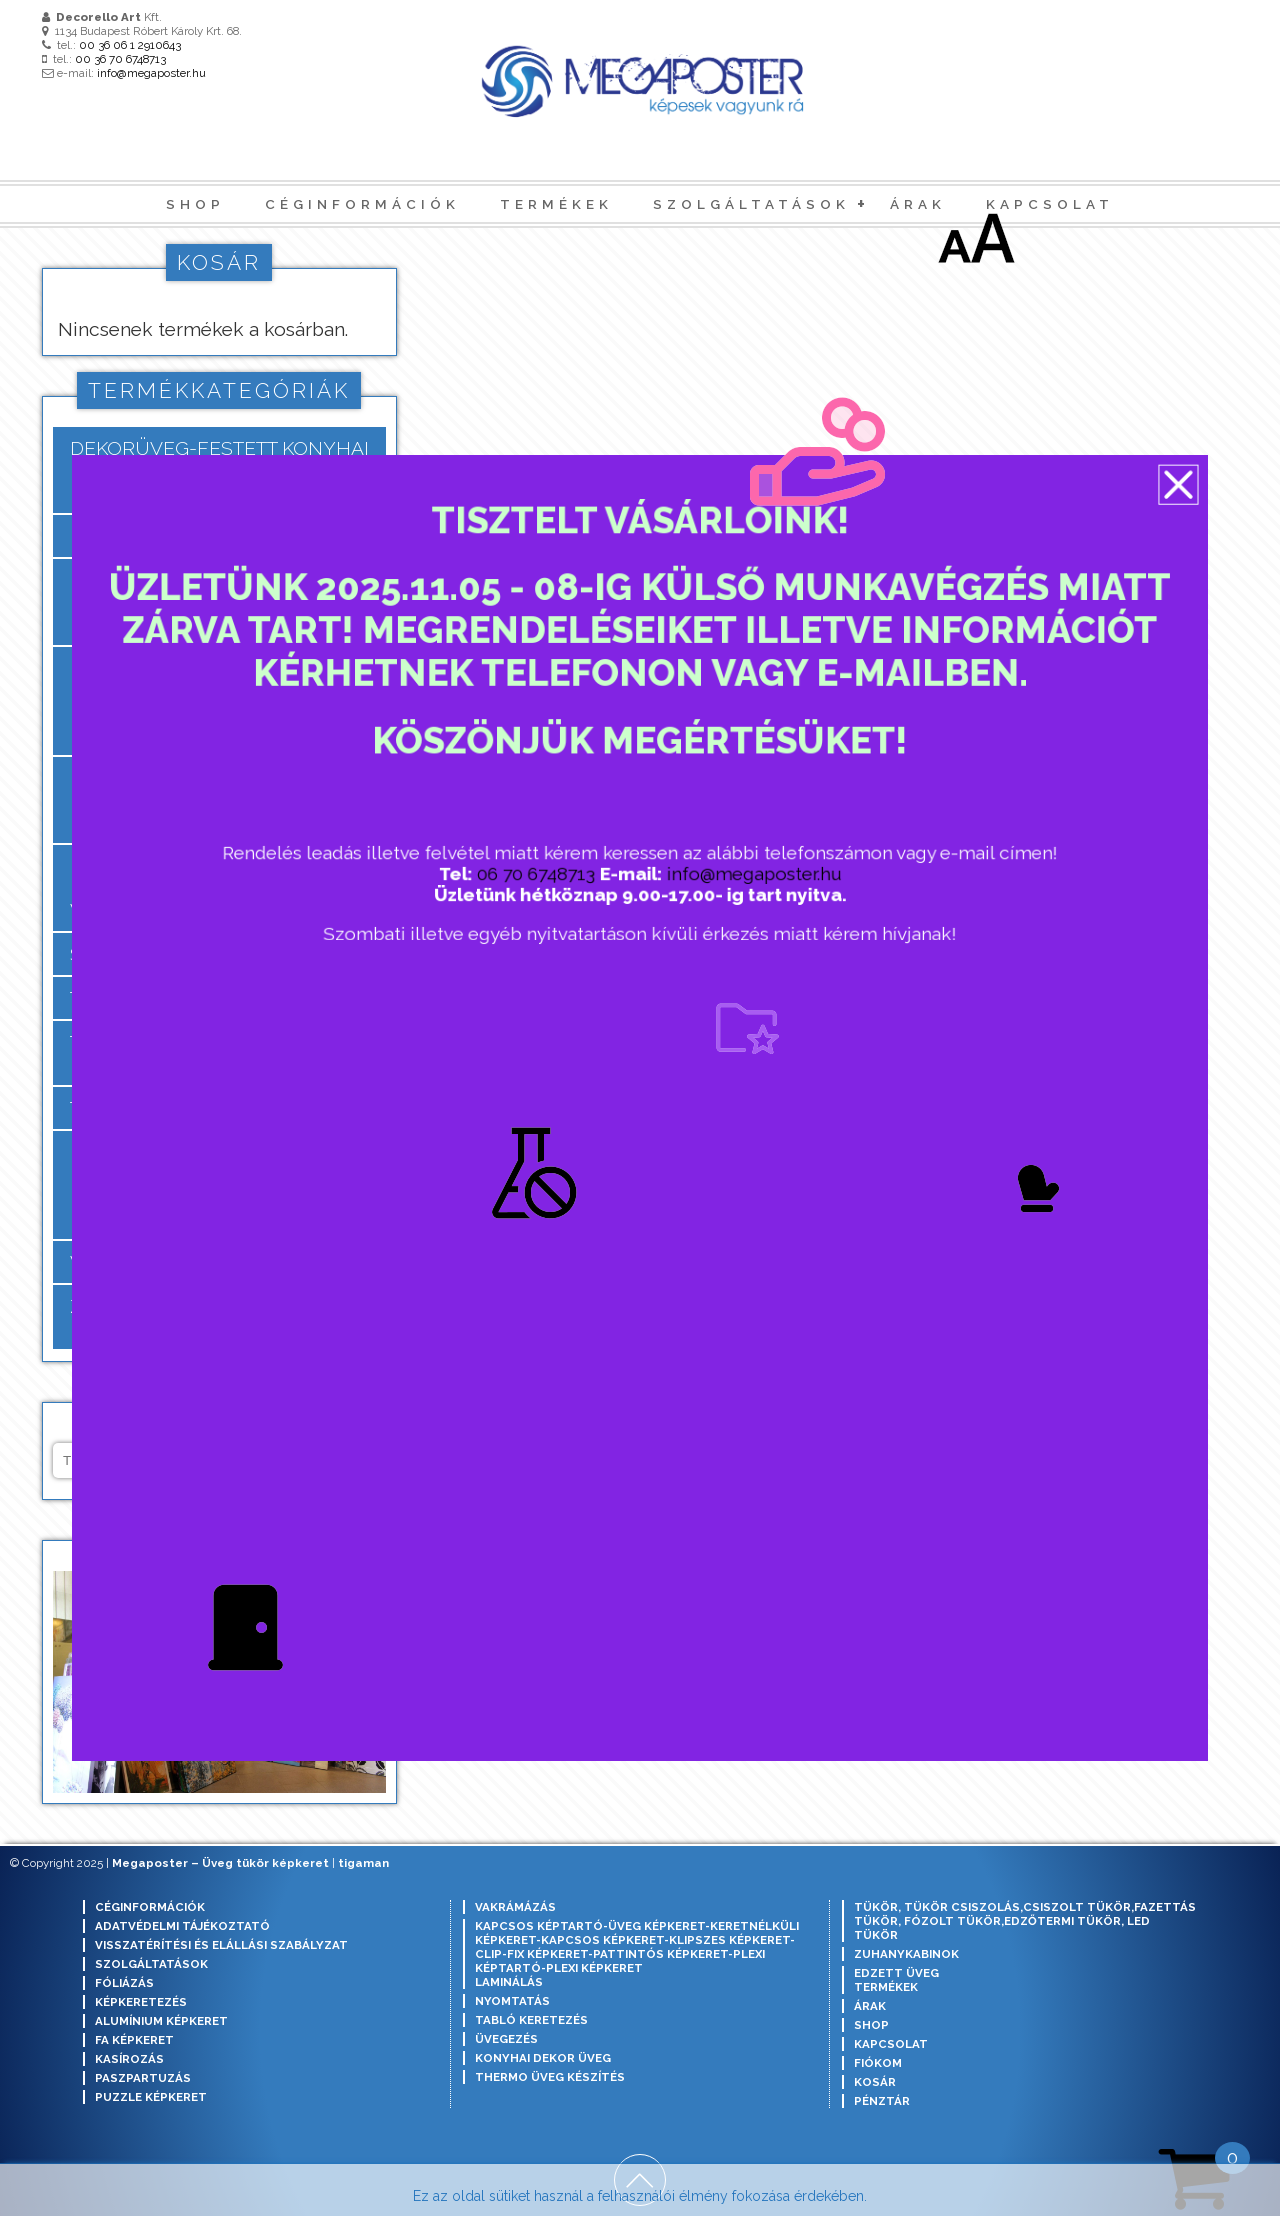  Describe the element at coordinates (746, 1026) in the screenshot. I see `access your starred or favorite folder` at that location.